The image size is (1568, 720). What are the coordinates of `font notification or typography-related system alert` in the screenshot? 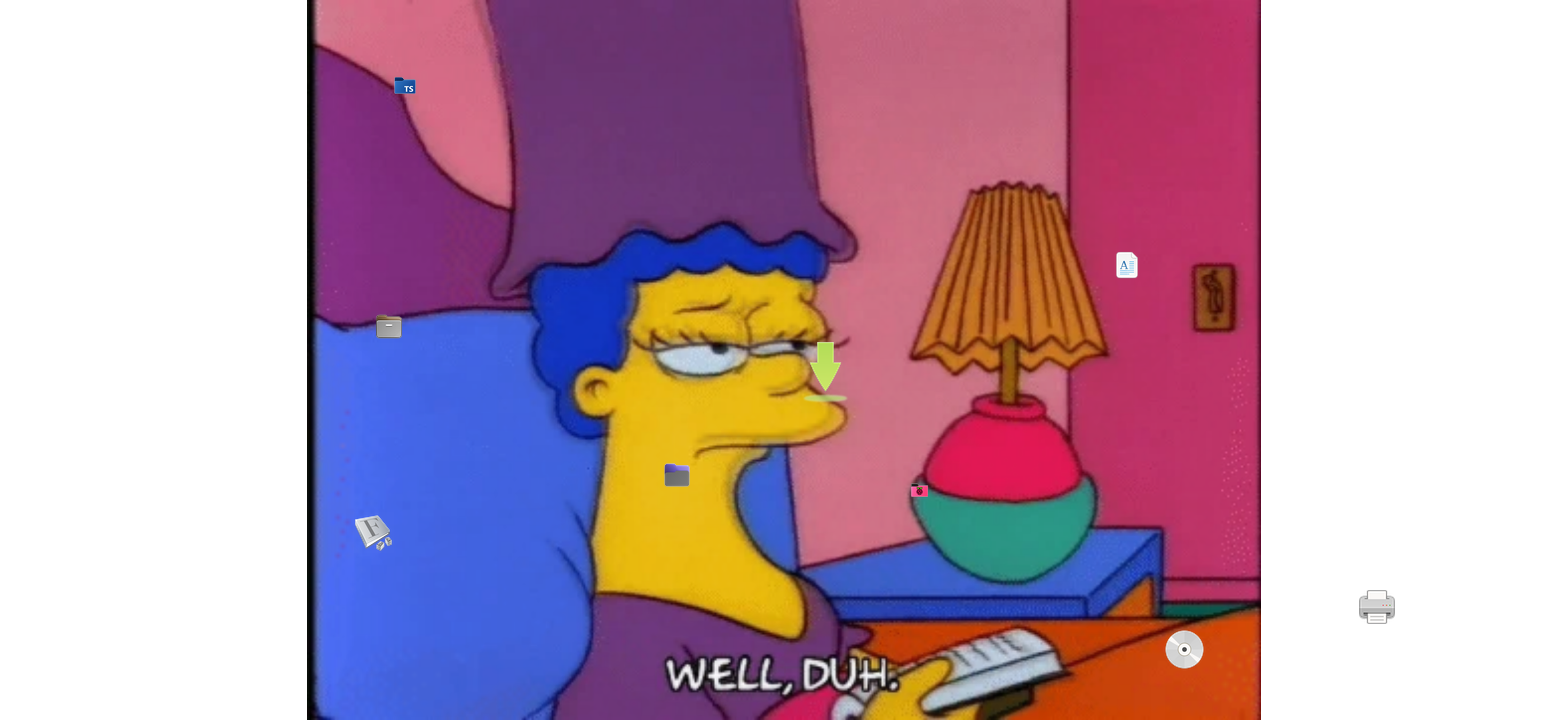 It's located at (373, 532).